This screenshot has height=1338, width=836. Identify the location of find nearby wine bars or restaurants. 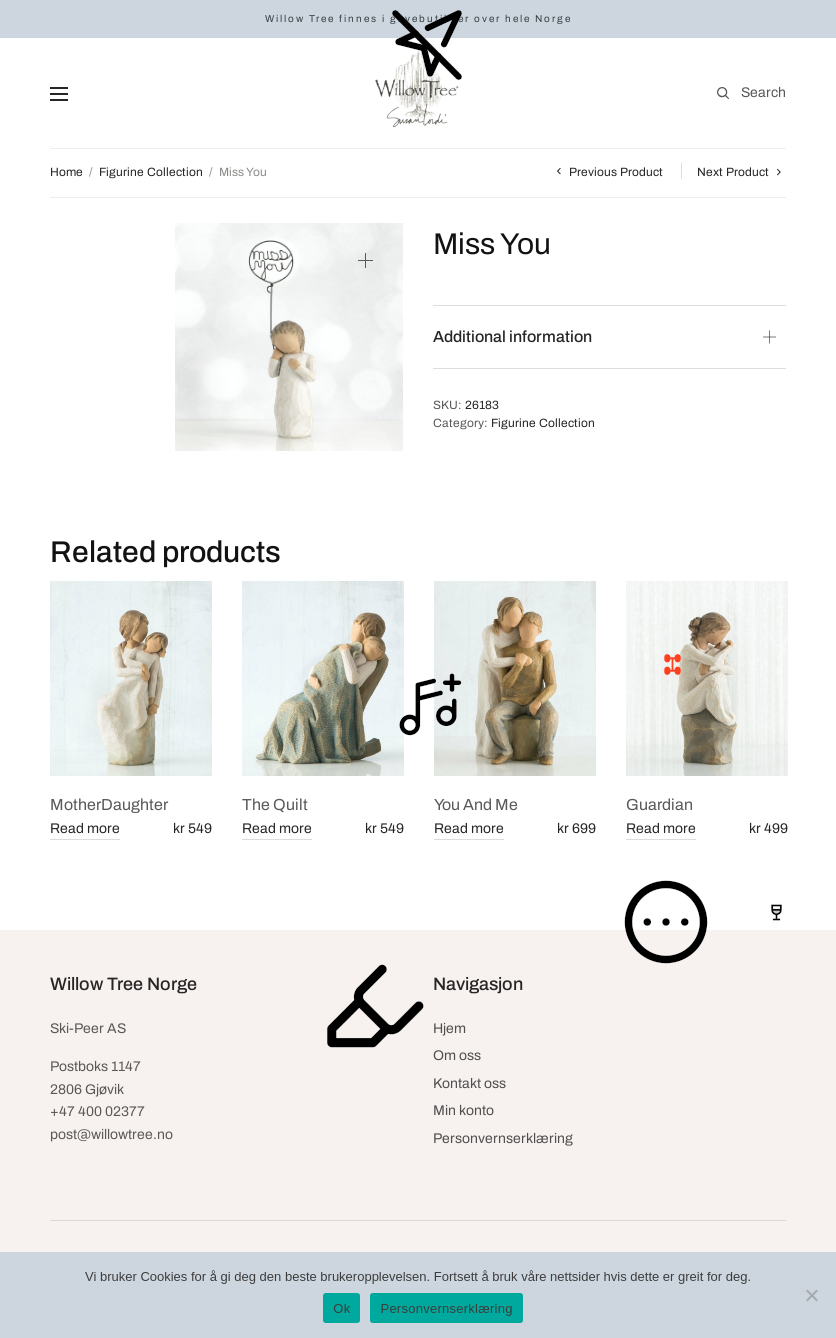
(776, 912).